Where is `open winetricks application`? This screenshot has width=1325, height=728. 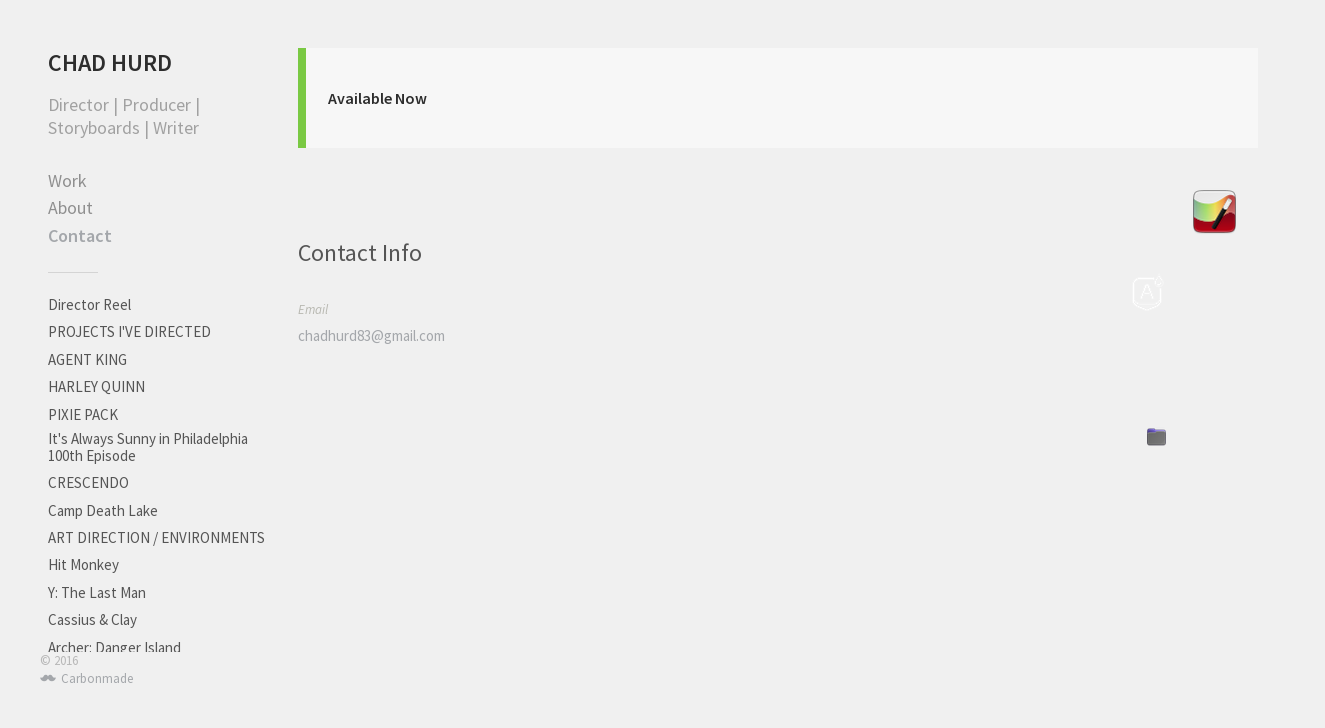
open winetricks application is located at coordinates (1214, 211).